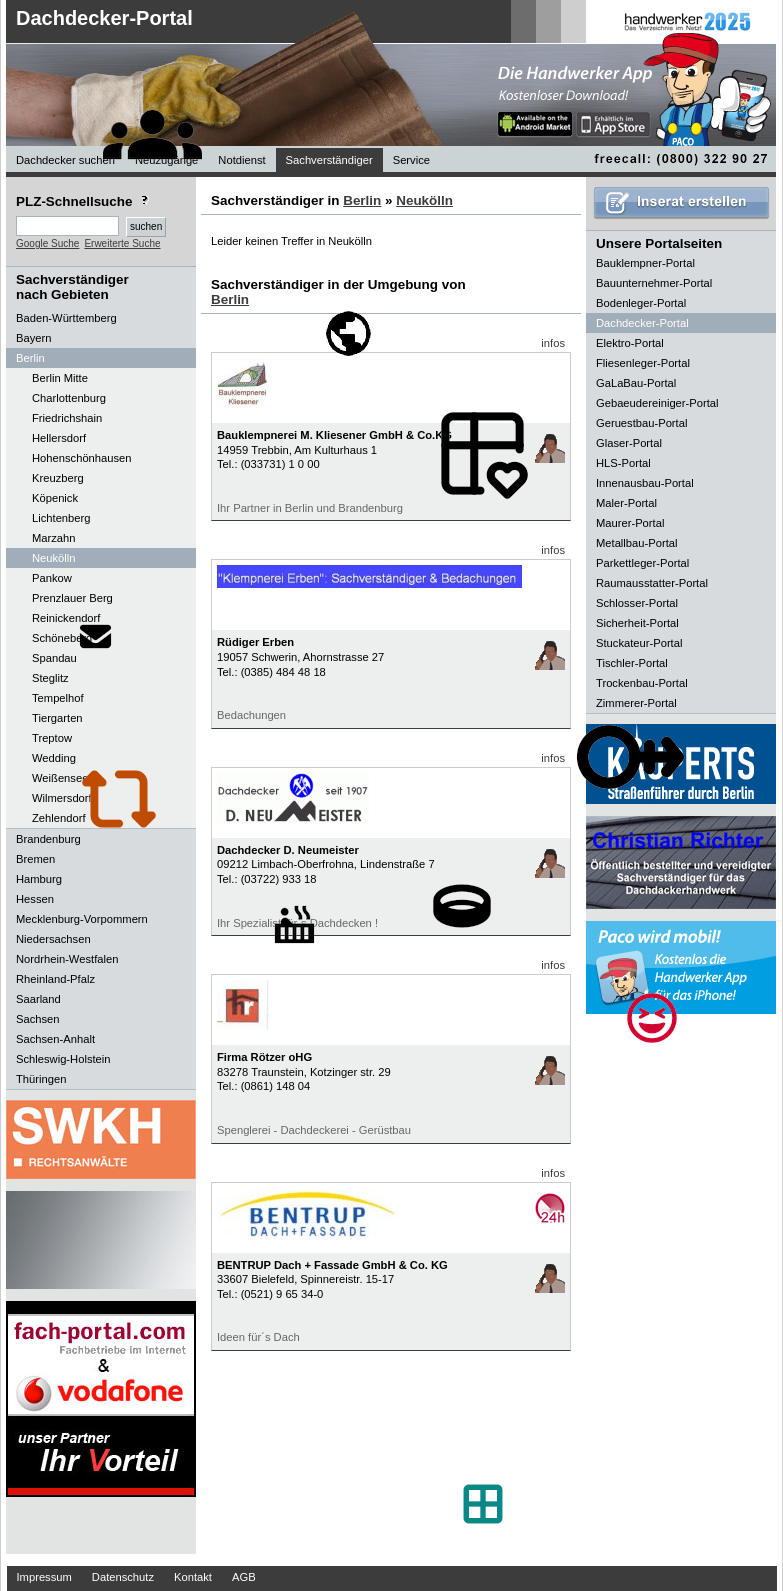 The width and height of the screenshot is (783, 1591). Describe the element at coordinates (294, 923) in the screenshot. I see `indicates hot tub or spa amenity available` at that location.